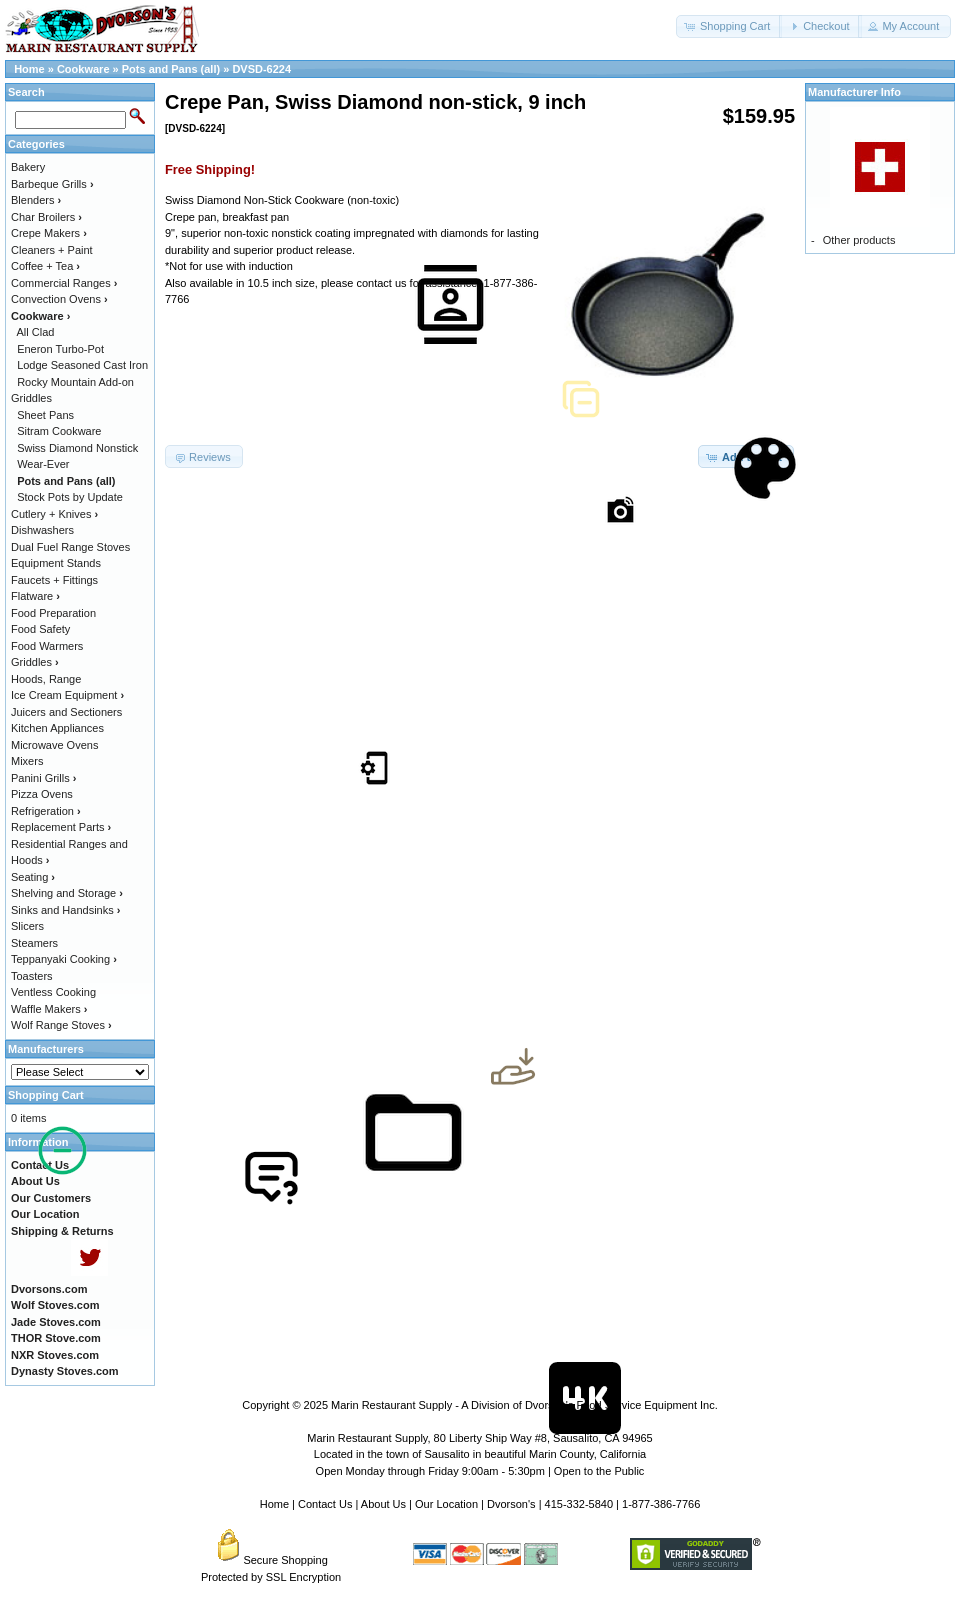  What do you see at coordinates (450, 304) in the screenshot?
I see `view your contacts list` at bounding box center [450, 304].